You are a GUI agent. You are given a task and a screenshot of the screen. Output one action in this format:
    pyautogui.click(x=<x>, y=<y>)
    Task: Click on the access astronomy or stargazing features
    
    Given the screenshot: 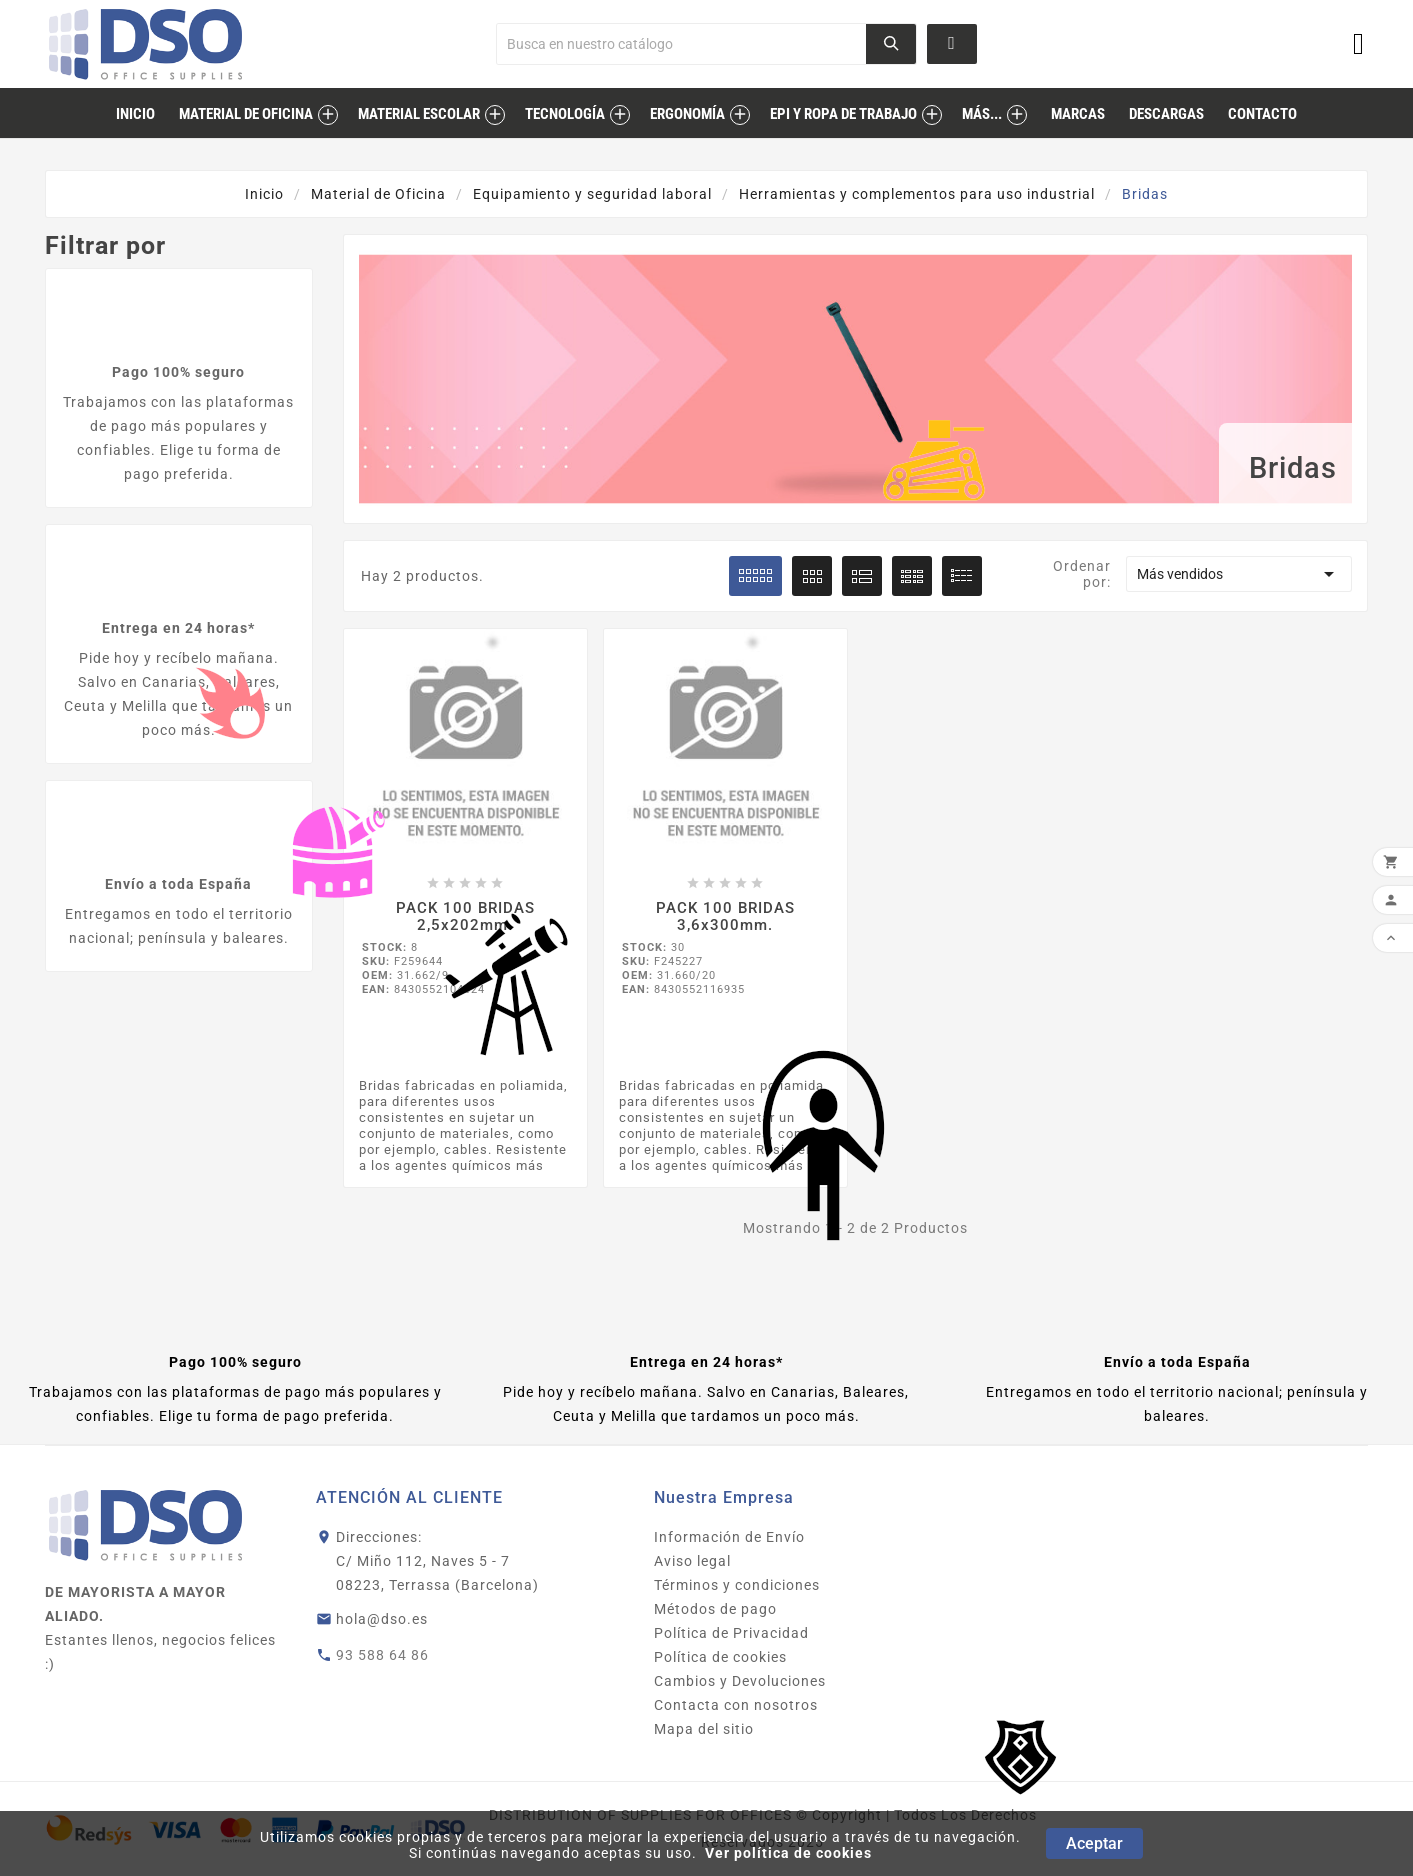 What is the action you would take?
    pyautogui.click(x=339, y=846)
    